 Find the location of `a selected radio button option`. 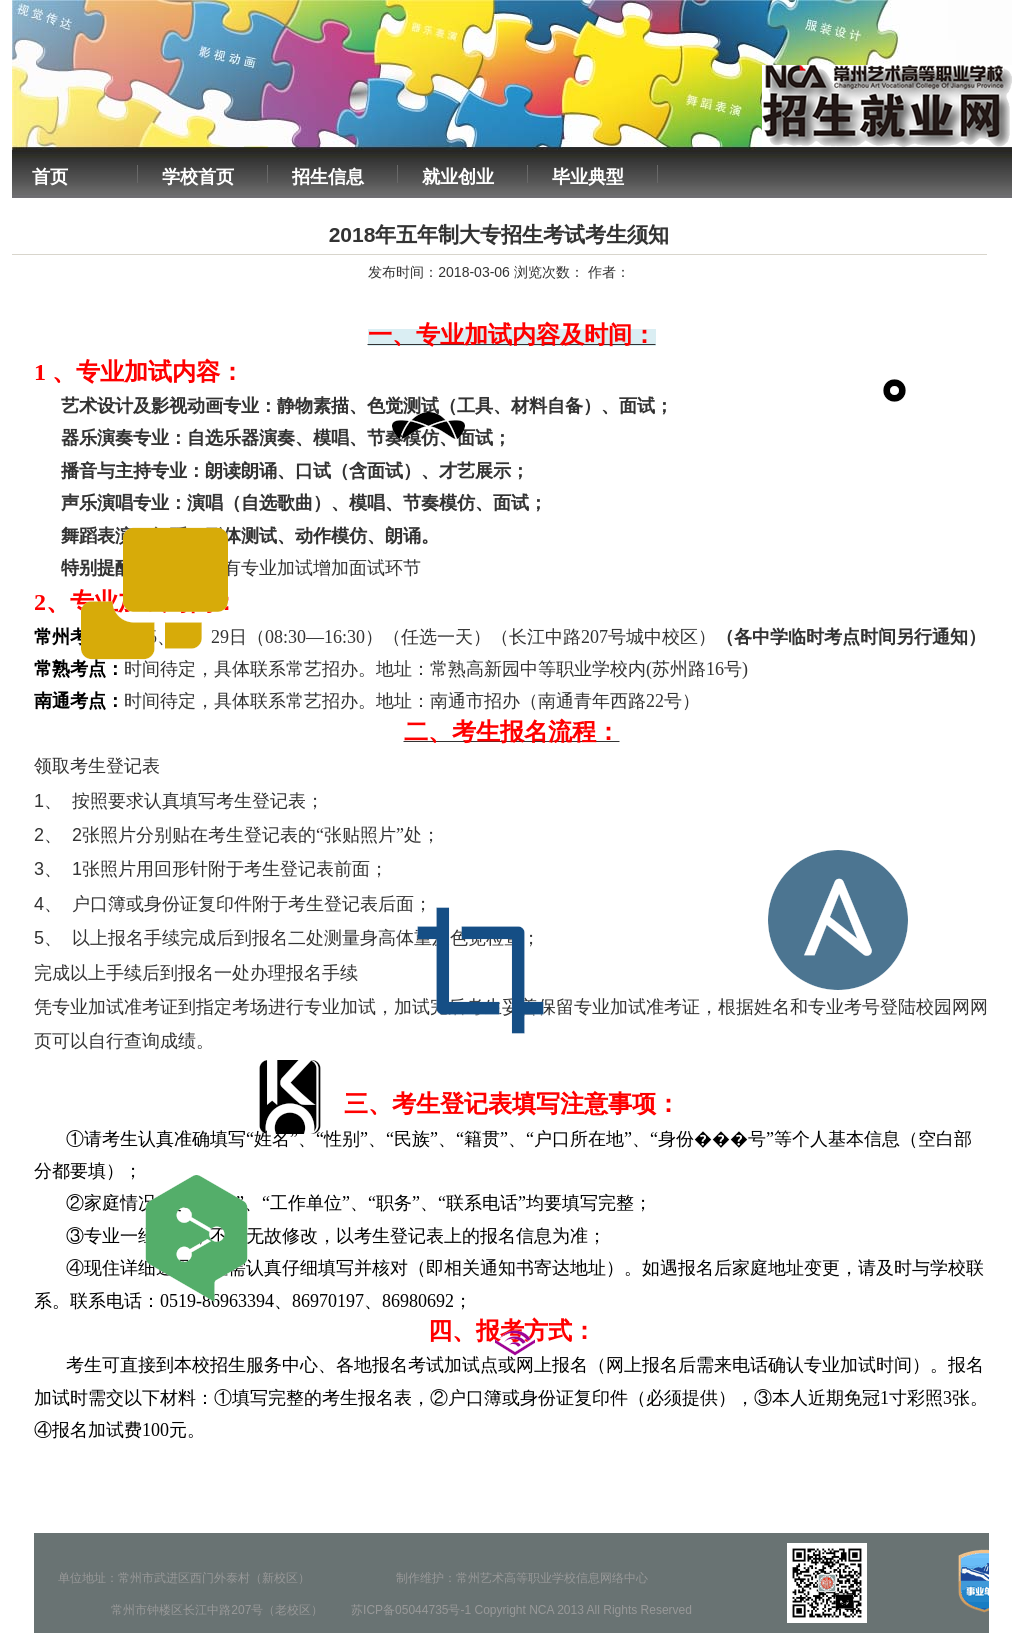

a selected radio button option is located at coordinates (894, 390).